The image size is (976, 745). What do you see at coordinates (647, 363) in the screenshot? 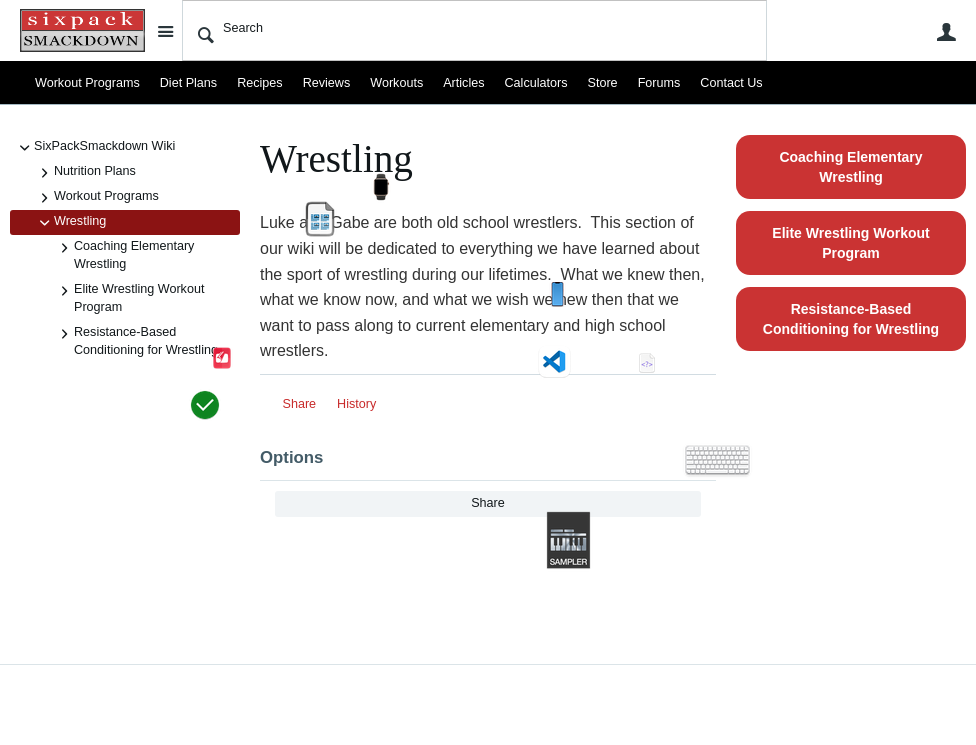
I see `indicates a PHP source code file` at bounding box center [647, 363].